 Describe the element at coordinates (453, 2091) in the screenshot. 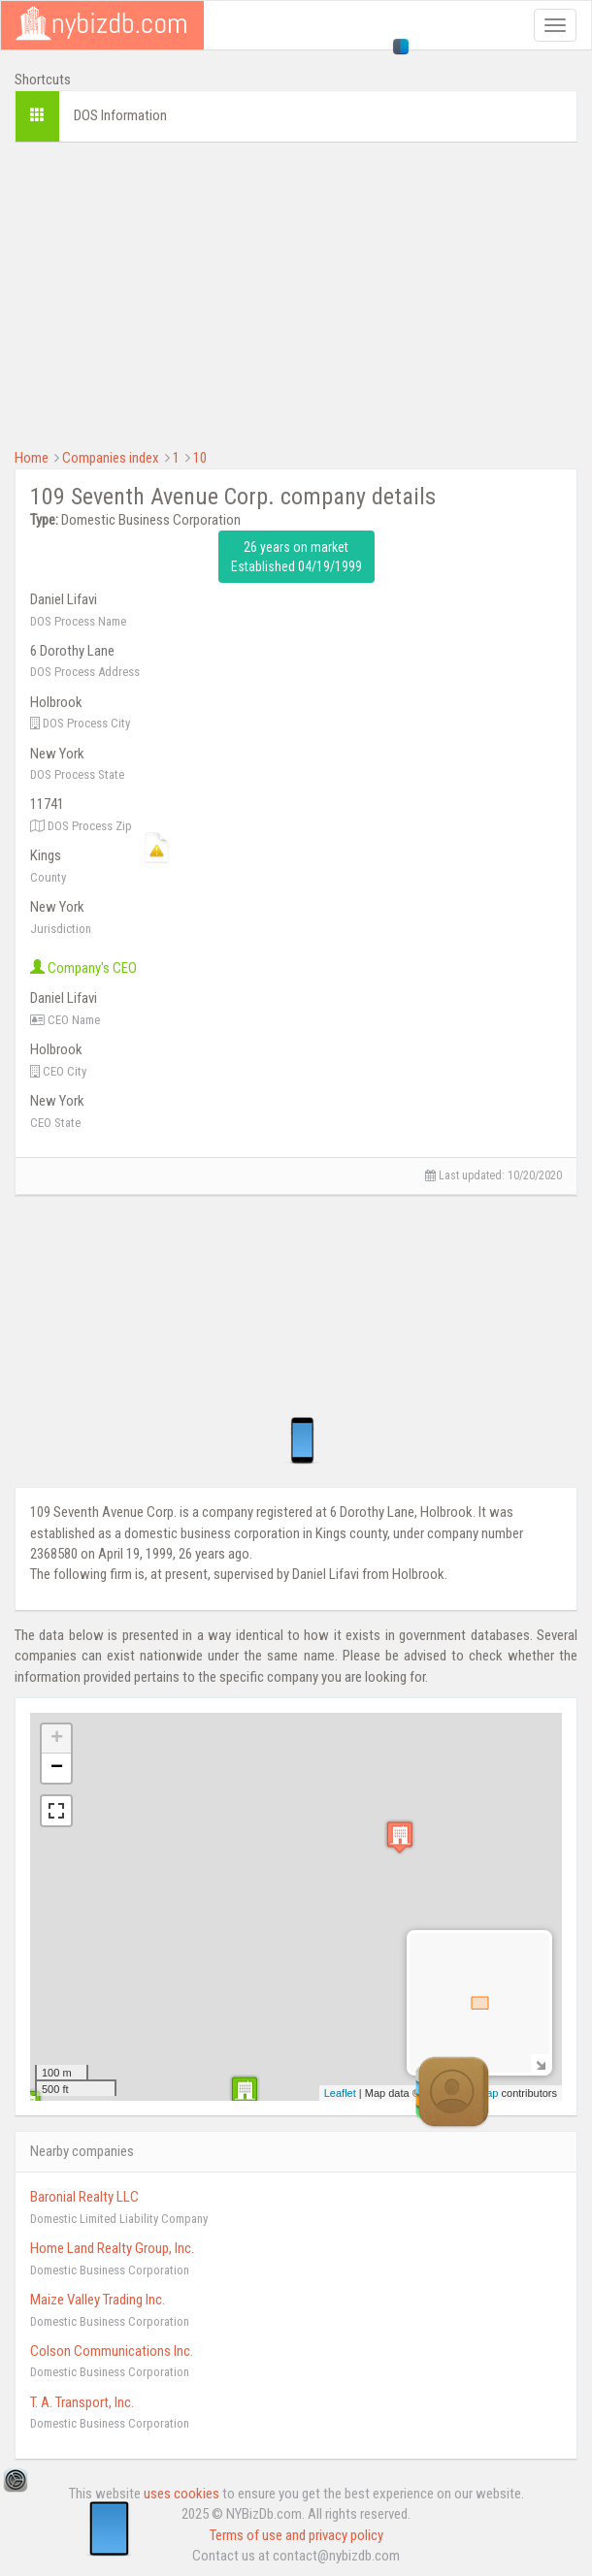

I see `open the contacts app` at that location.